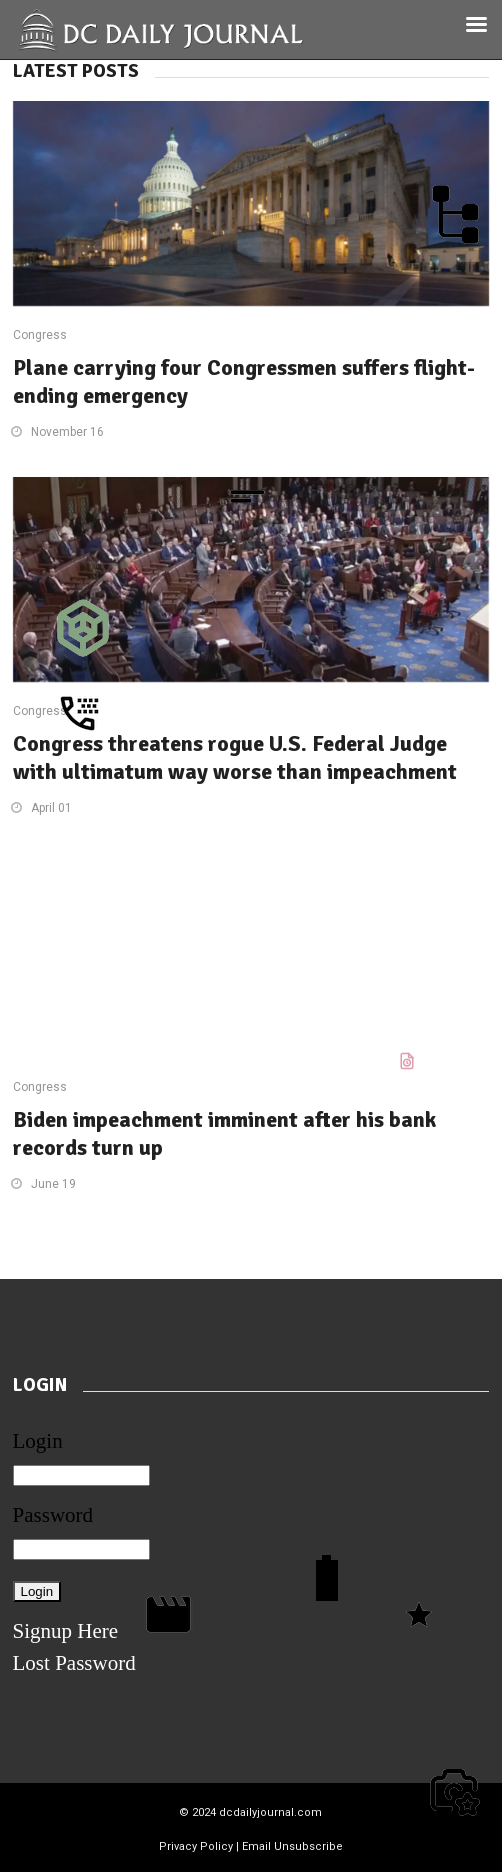 This screenshot has height=1872, width=502. Describe the element at coordinates (83, 628) in the screenshot. I see `view 3d model or object` at that location.